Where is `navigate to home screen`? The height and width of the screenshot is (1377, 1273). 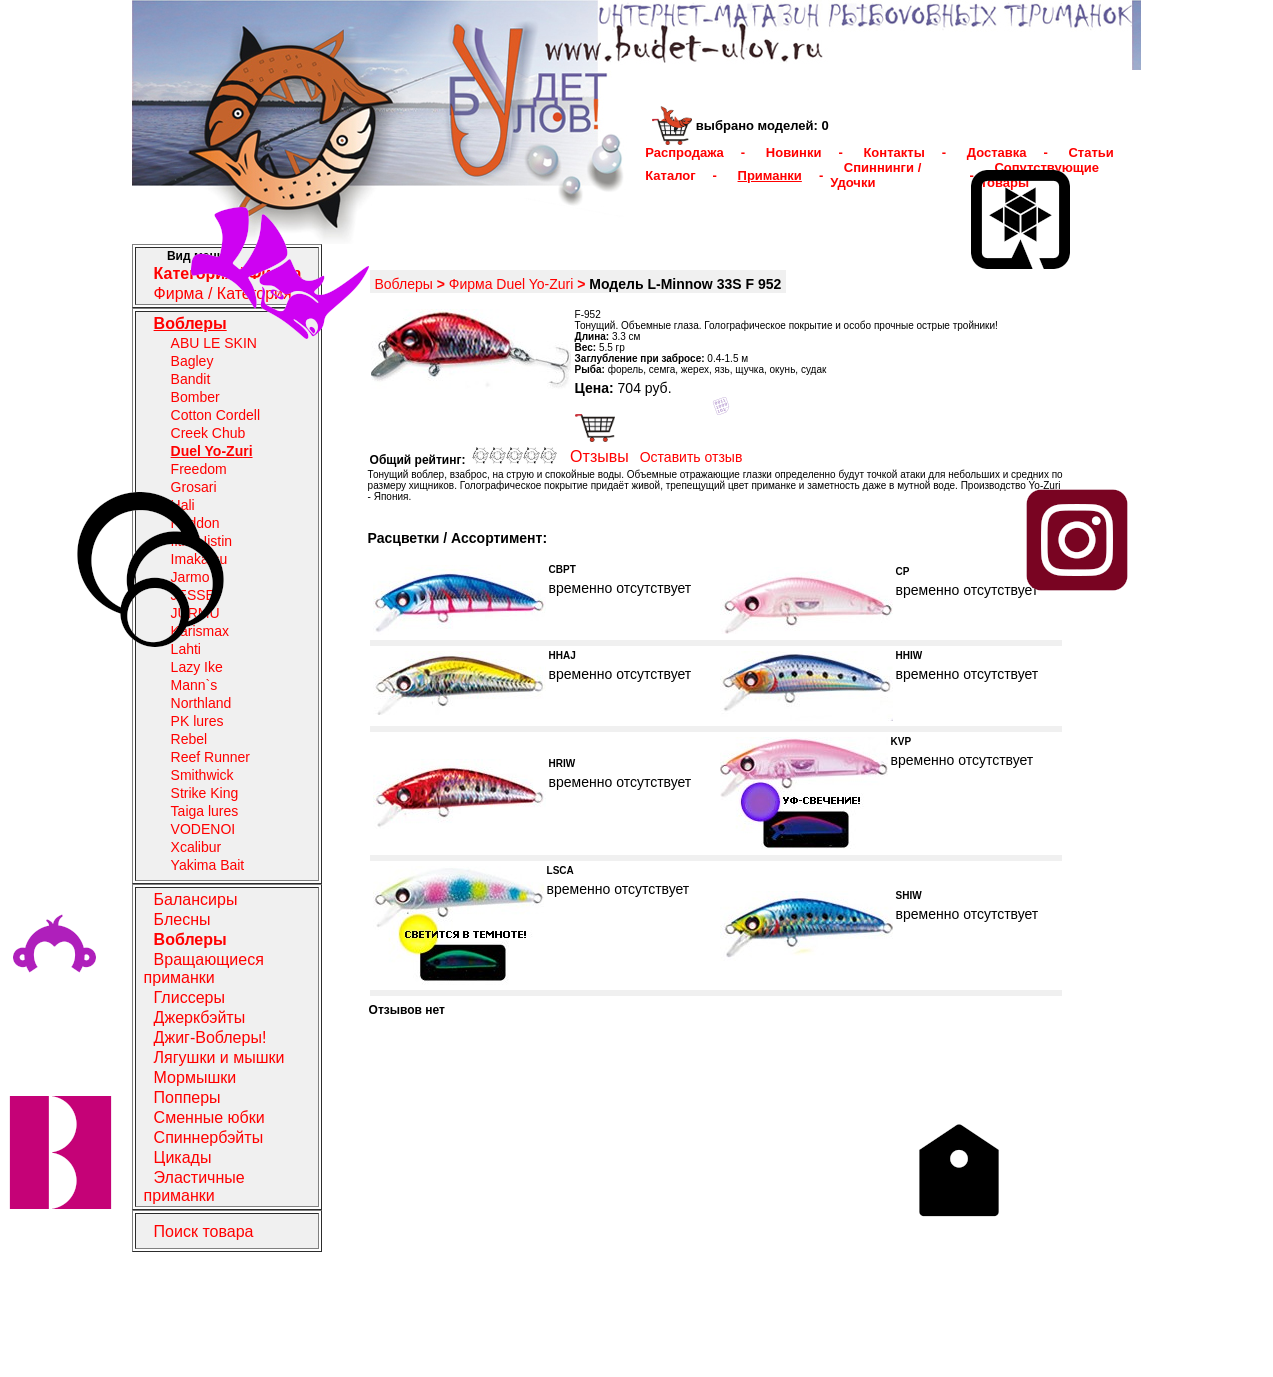
navigate to home screen is located at coordinates (959, 1172).